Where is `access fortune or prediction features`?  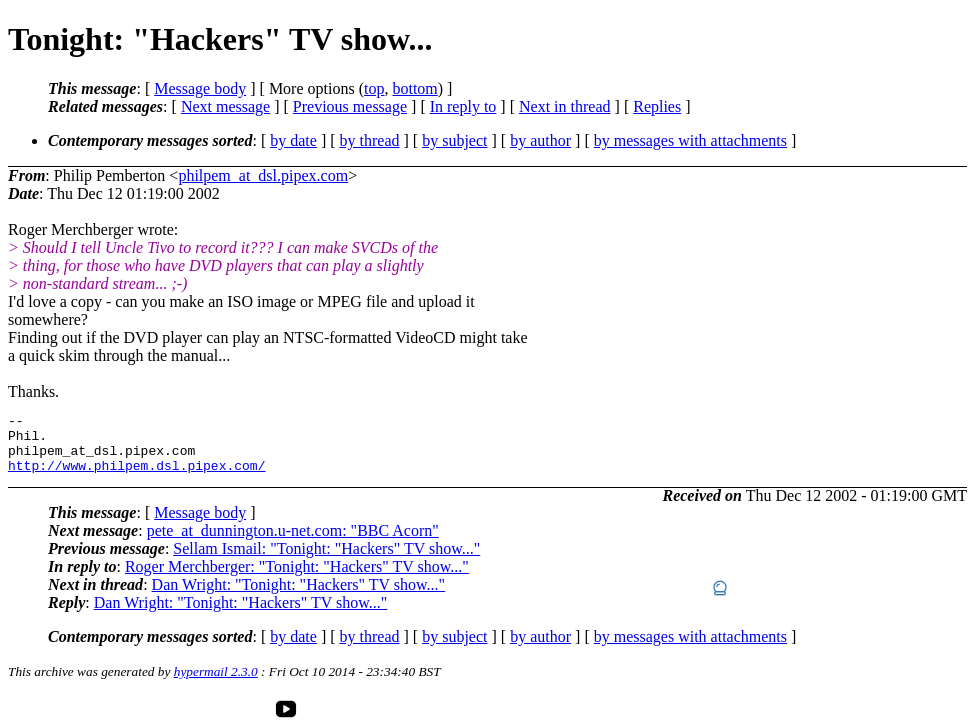
access fortune or prediction features is located at coordinates (720, 588).